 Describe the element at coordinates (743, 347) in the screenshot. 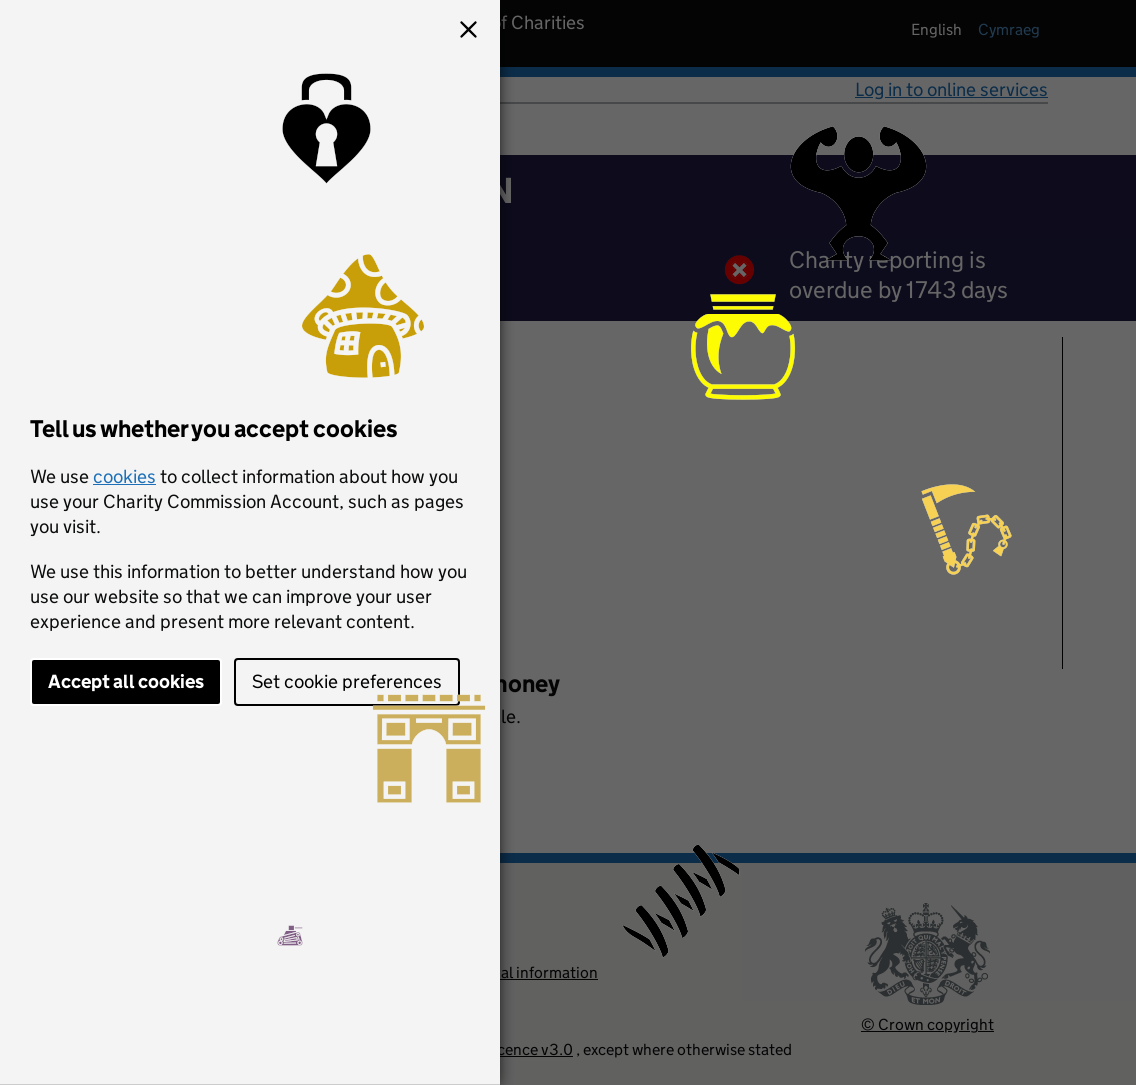

I see `view inventory or storage container` at that location.